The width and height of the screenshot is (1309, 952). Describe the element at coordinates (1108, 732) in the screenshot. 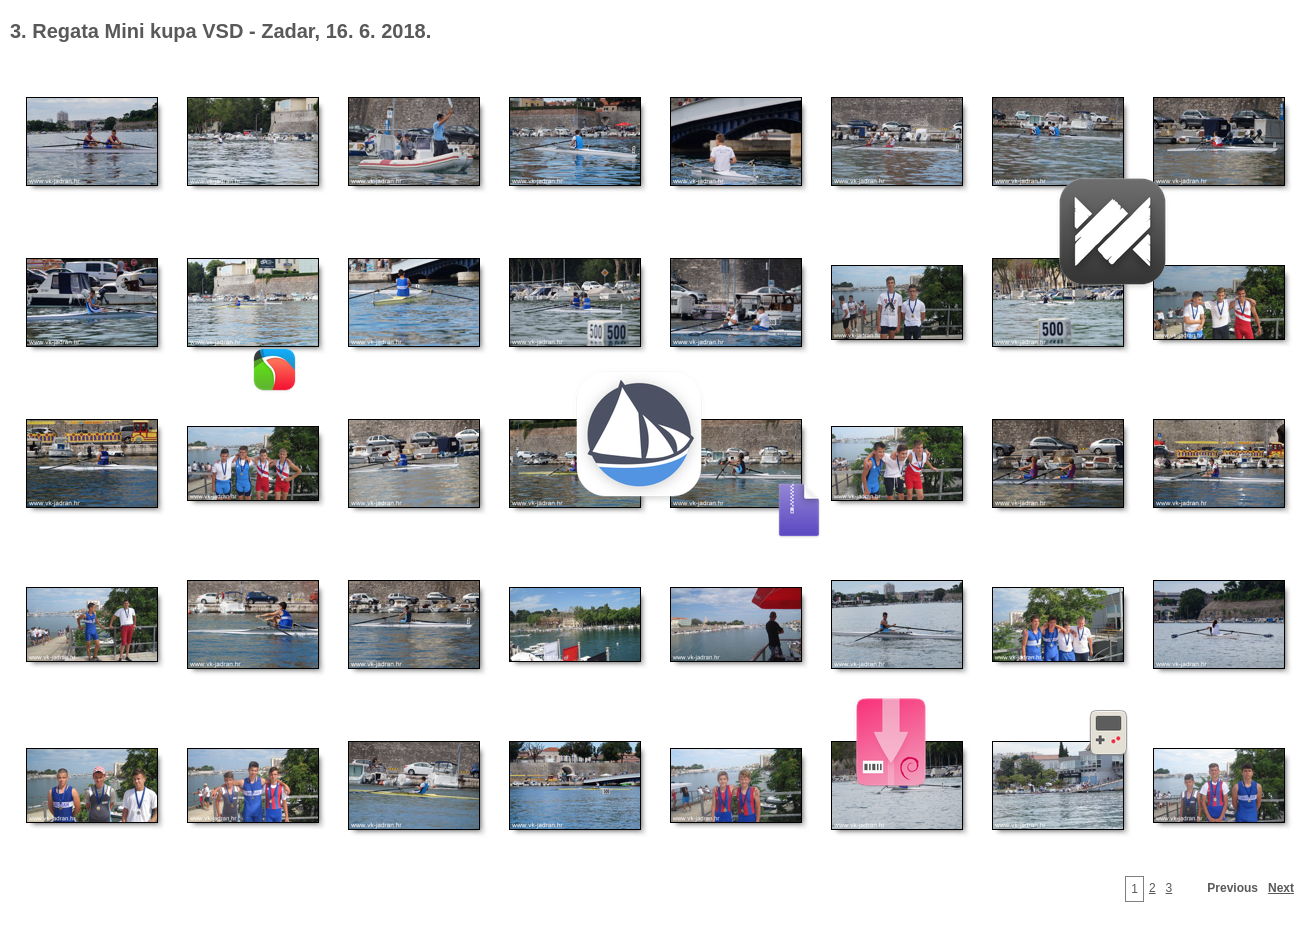

I see `open the games app or game store` at that location.